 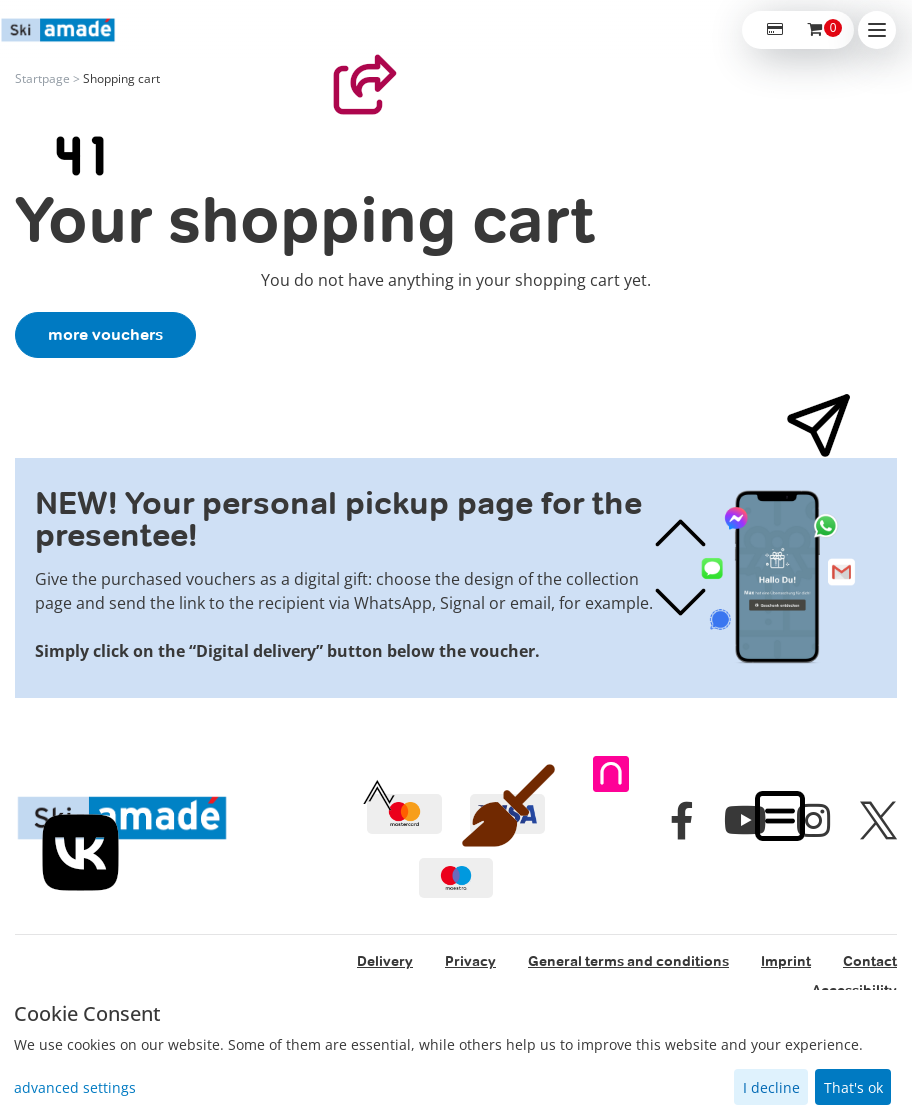 I want to click on share this content, so click(x=363, y=84).